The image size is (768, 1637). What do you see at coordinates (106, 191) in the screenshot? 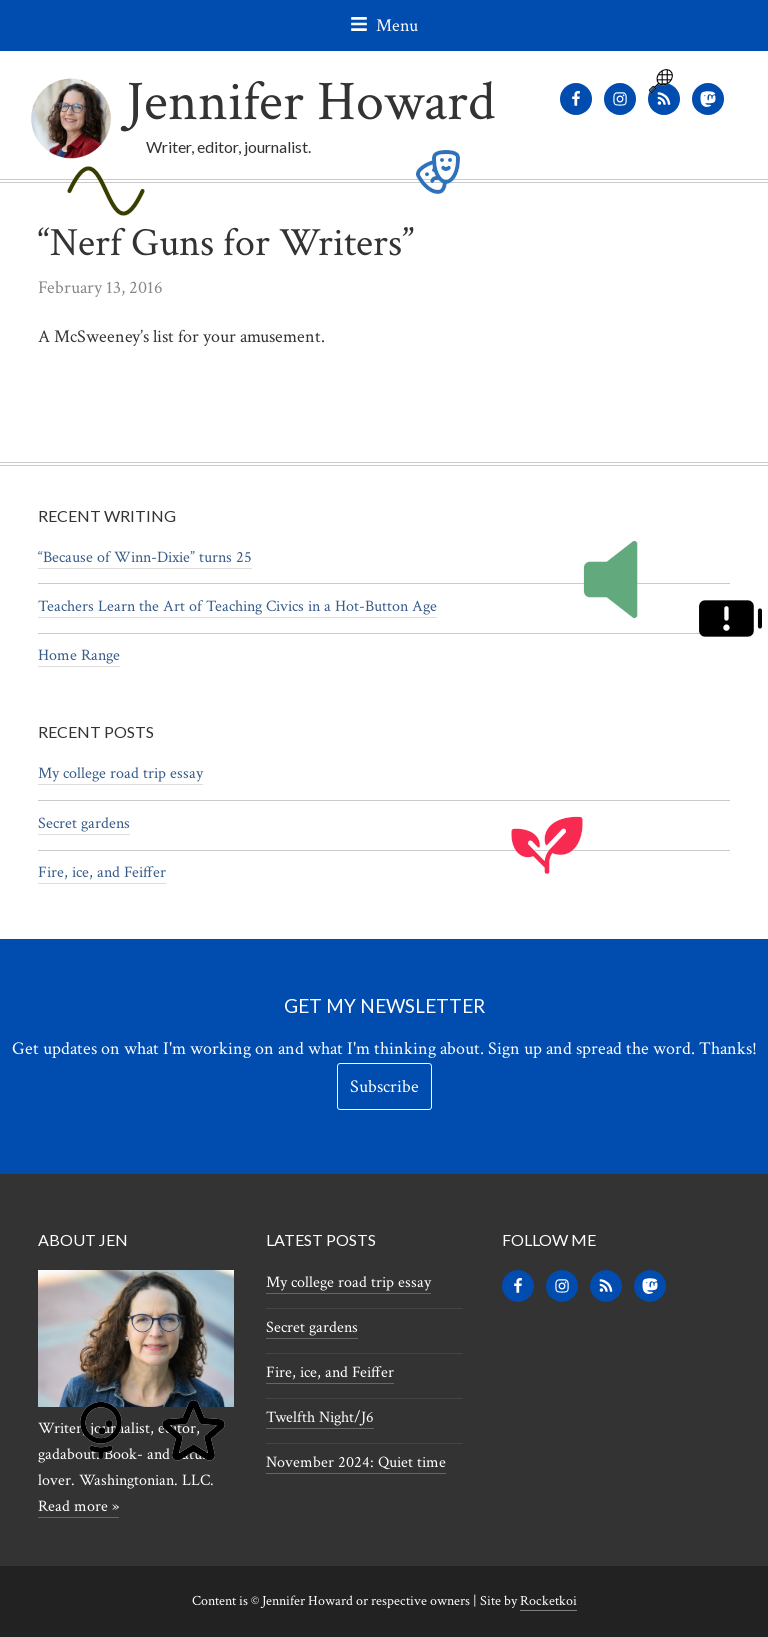
I see `audio or sound wave visualization` at bounding box center [106, 191].